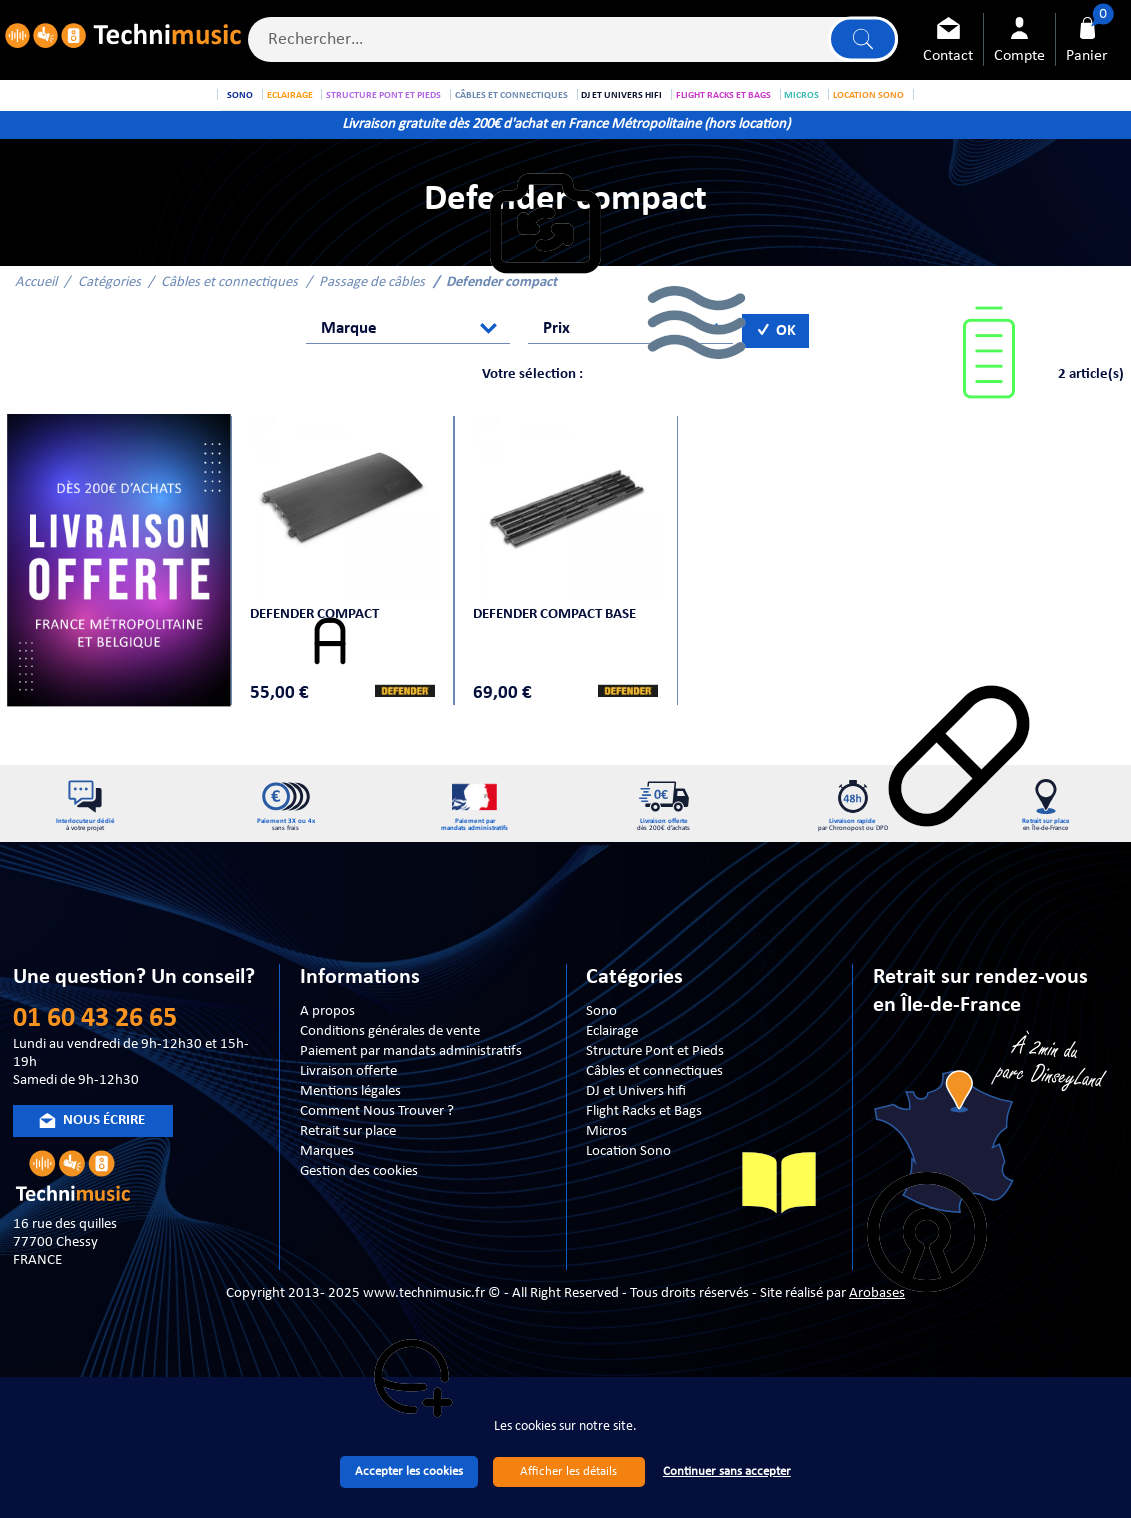  What do you see at coordinates (330, 641) in the screenshot?
I see `select font or text formatting options` at bounding box center [330, 641].